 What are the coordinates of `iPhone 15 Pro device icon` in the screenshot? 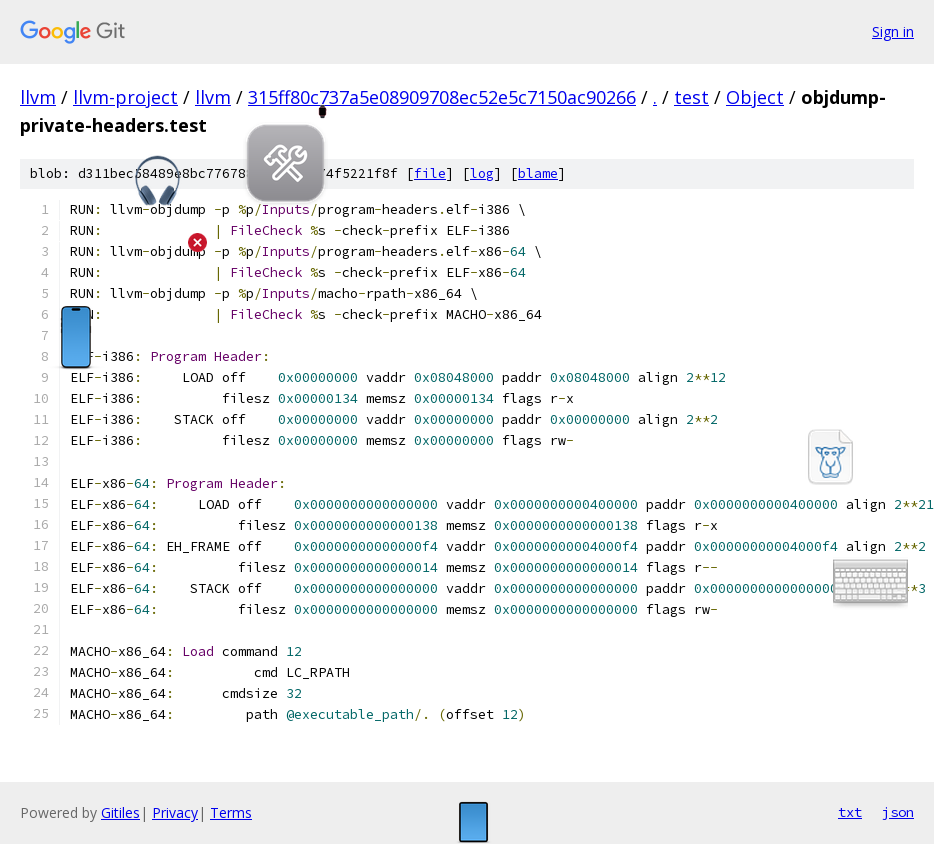 It's located at (76, 338).